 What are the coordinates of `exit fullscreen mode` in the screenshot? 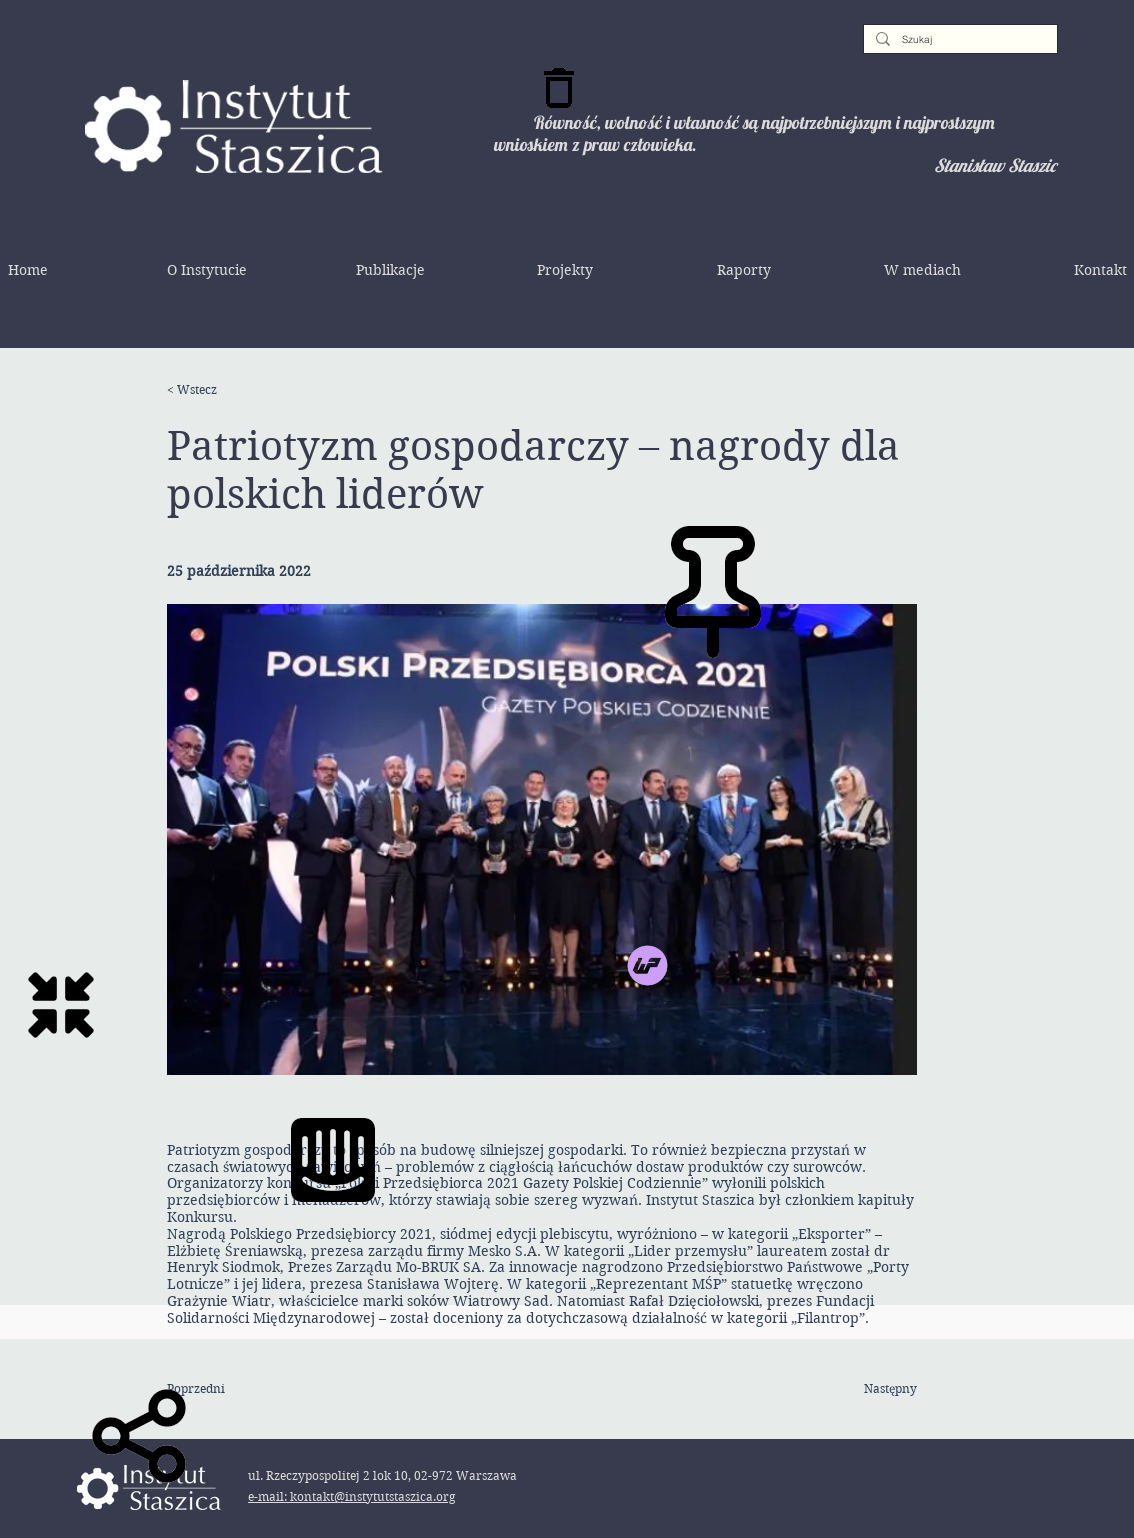 It's located at (61, 1005).